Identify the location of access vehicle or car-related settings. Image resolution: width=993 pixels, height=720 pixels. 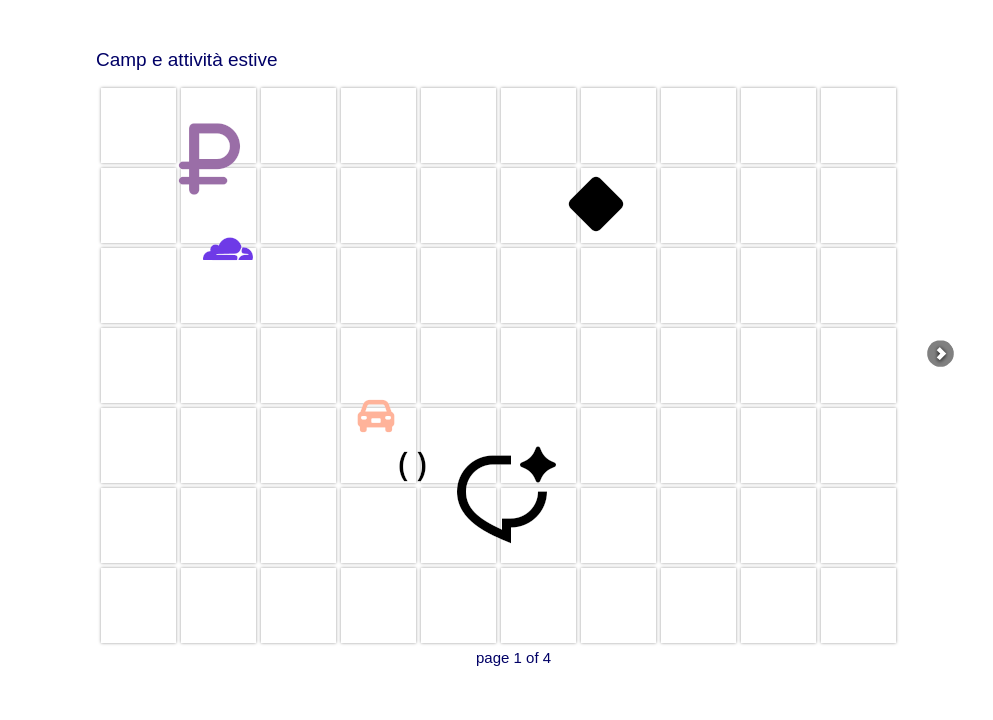
(376, 416).